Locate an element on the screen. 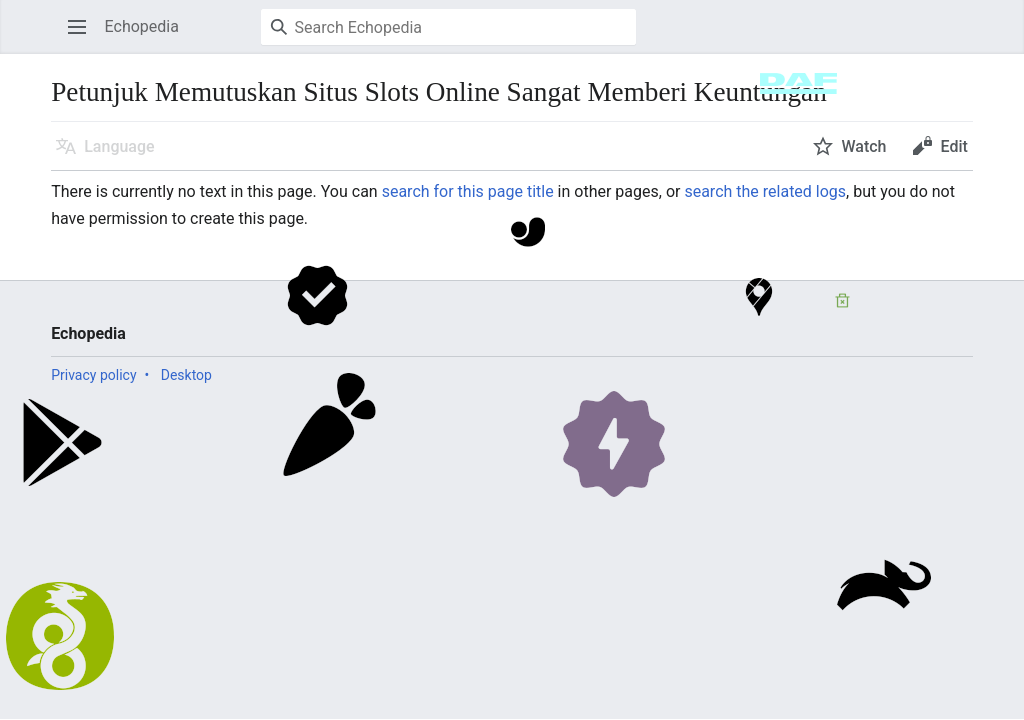  open the Google Play Store is located at coordinates (62, 442).